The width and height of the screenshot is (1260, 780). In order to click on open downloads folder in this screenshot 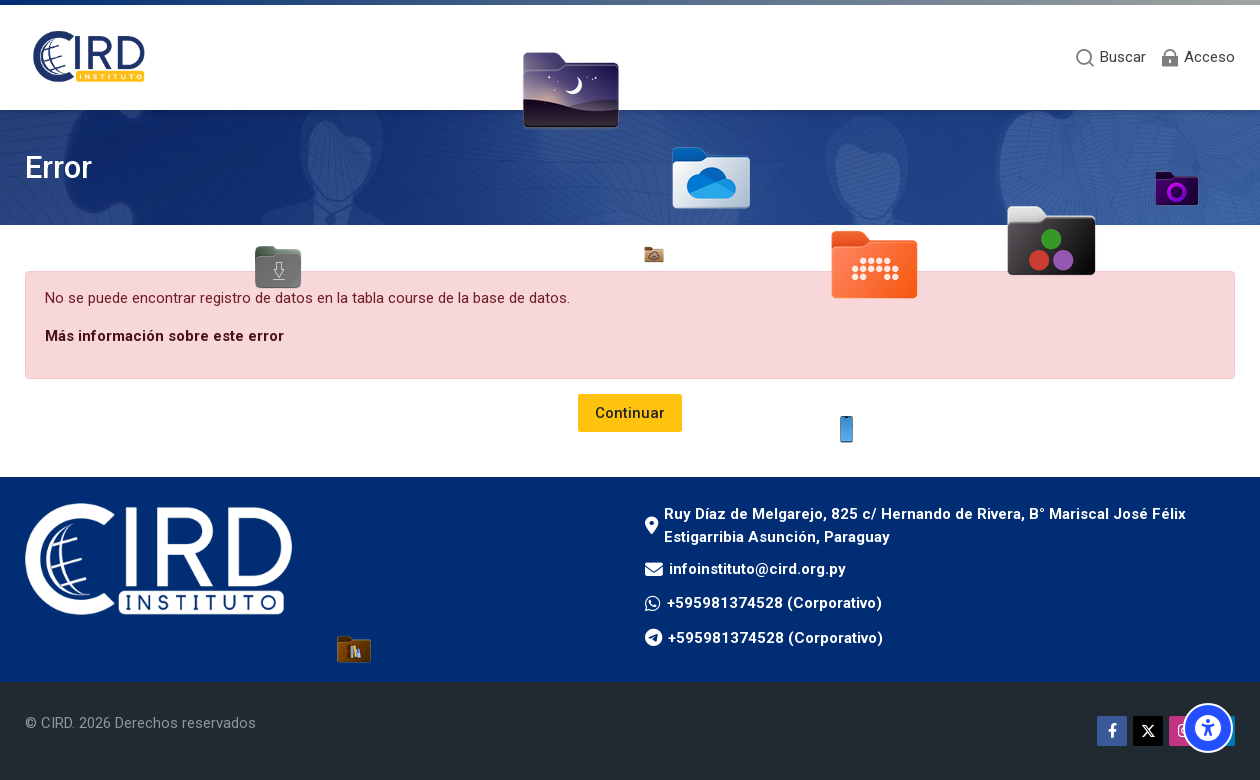, I will do `click(278, 267)`.